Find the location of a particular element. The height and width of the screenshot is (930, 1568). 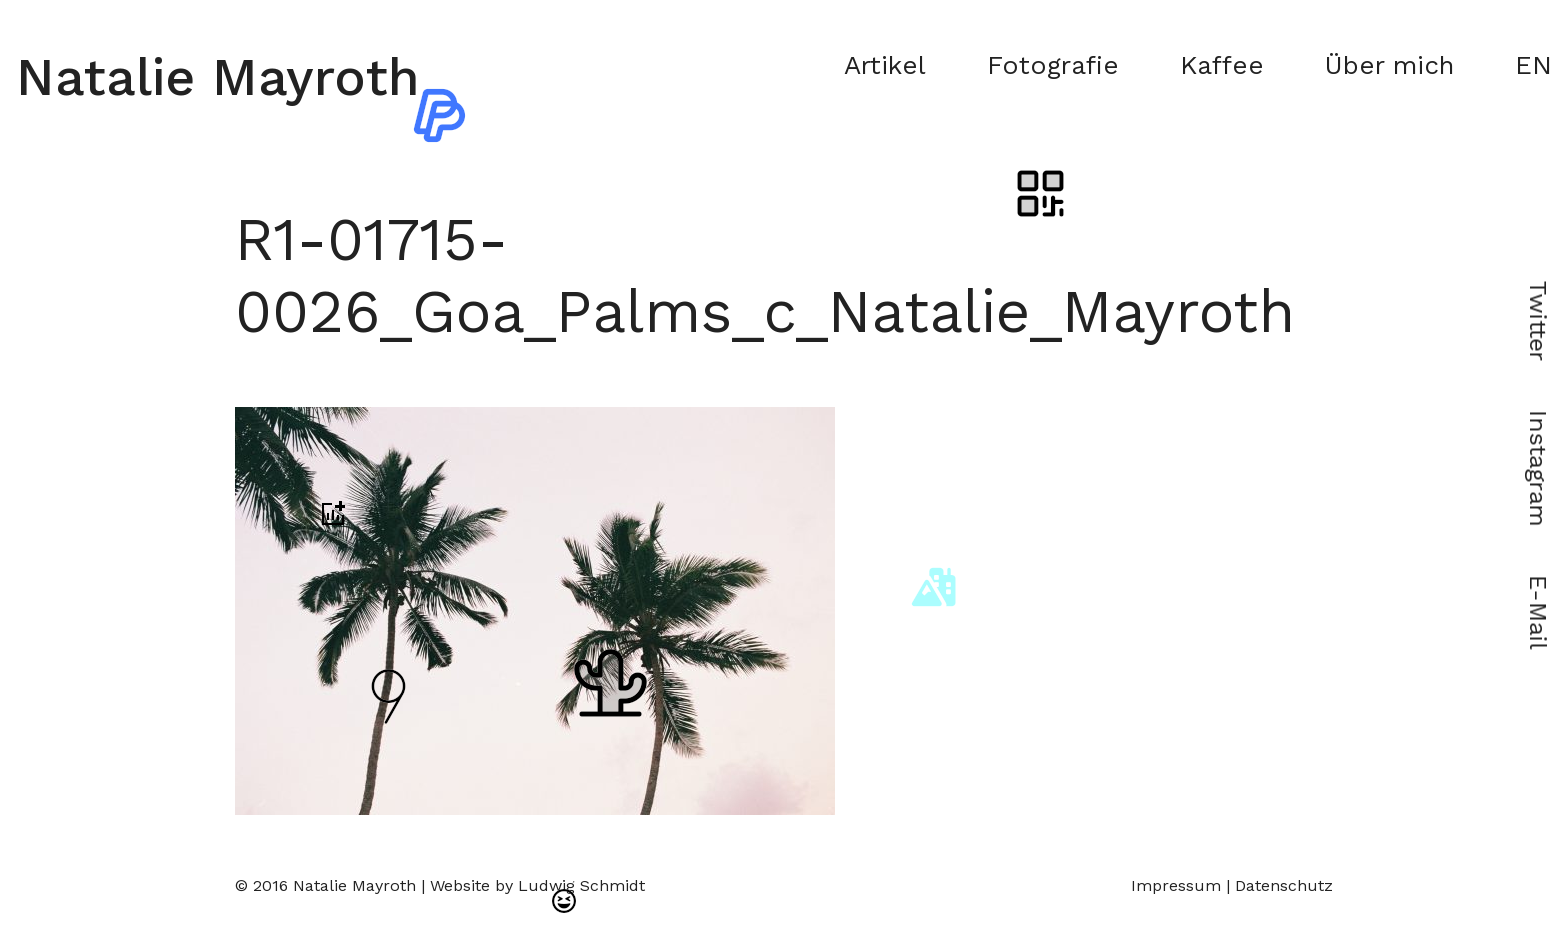

scan or generate a qr code is located at coordinates (1040, 193).